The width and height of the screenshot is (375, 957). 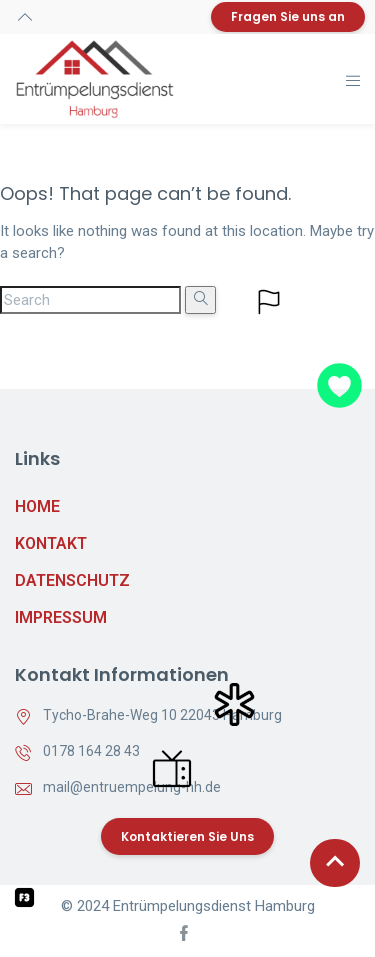 I want to click on access TV or video streaming features, so click(x=172, y=771).